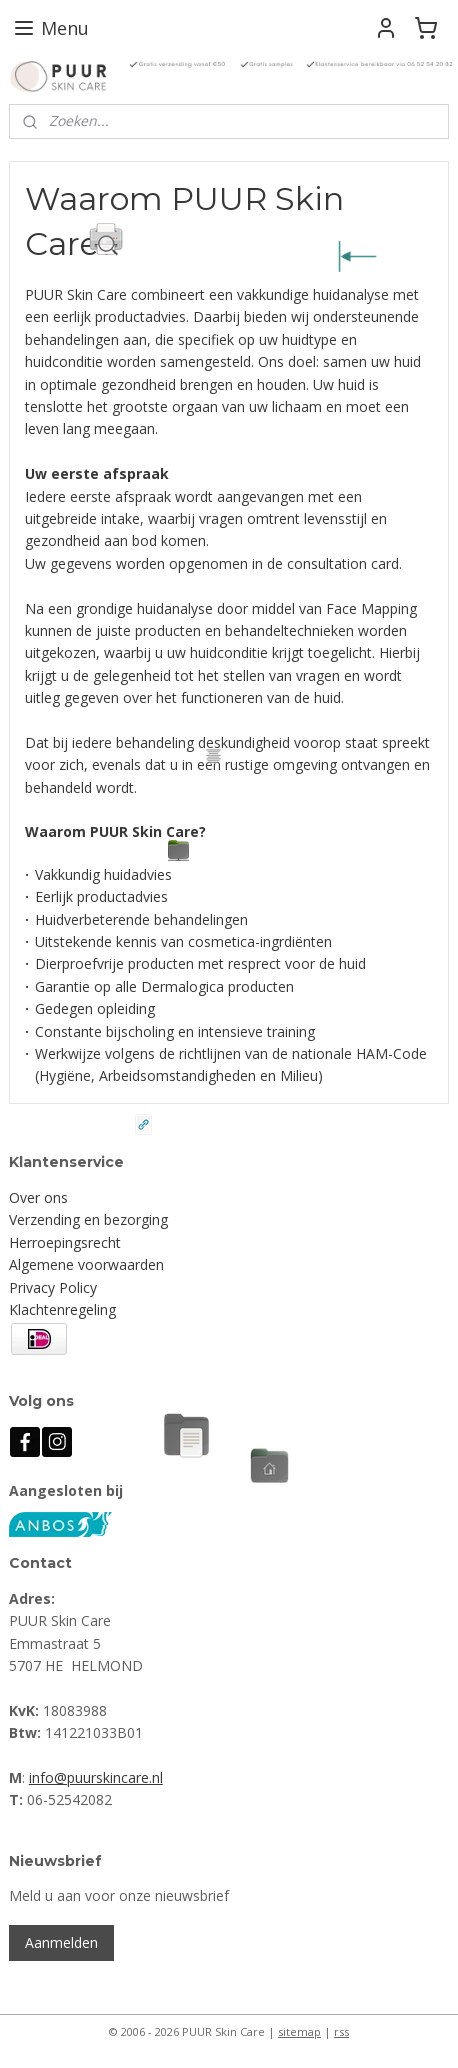  What do you see at coordinates (213, 756) in the screenshot?
I see `center align text` at bounding box center [213, 756].